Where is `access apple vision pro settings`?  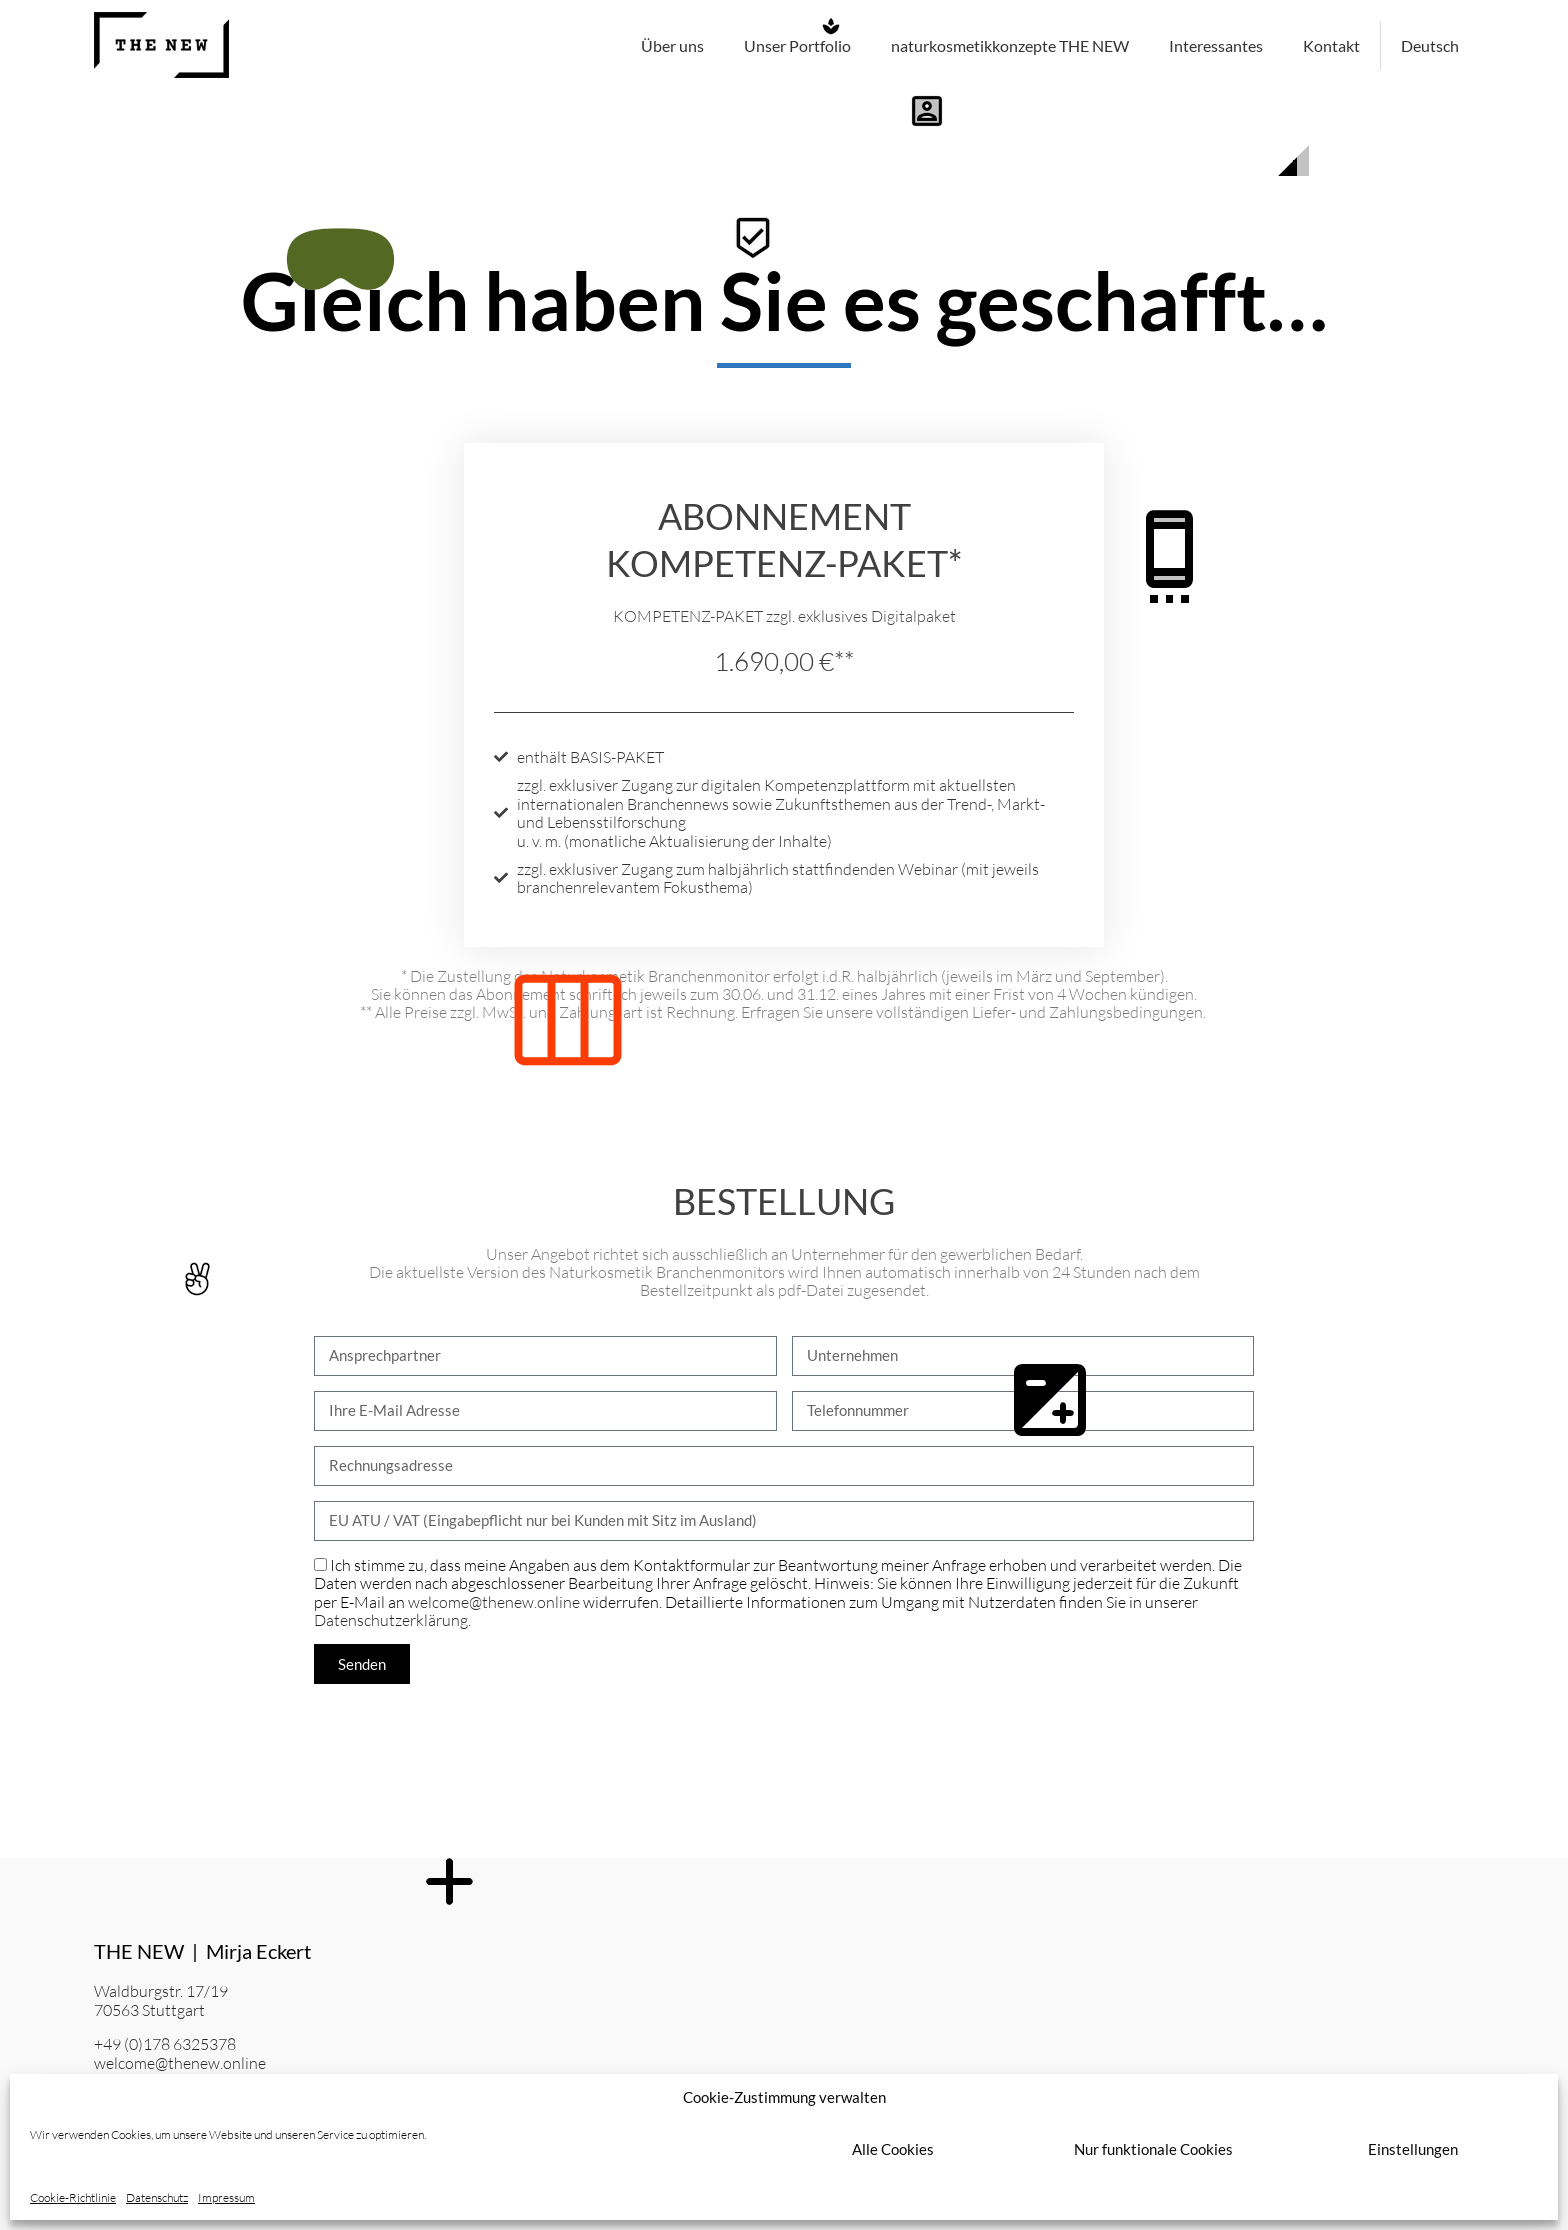 access apple vision pro settings is located at coordinates (340, 257).